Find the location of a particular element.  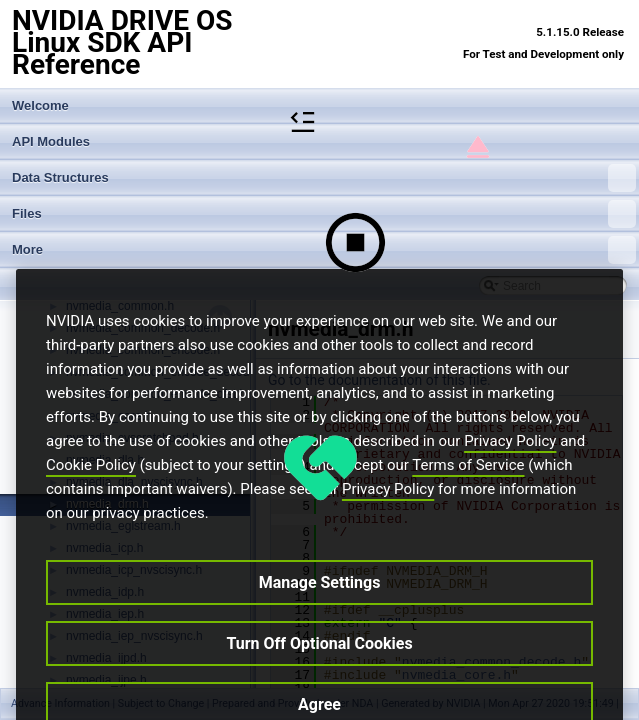

access customer service or support is located at coordinates (320, 467).